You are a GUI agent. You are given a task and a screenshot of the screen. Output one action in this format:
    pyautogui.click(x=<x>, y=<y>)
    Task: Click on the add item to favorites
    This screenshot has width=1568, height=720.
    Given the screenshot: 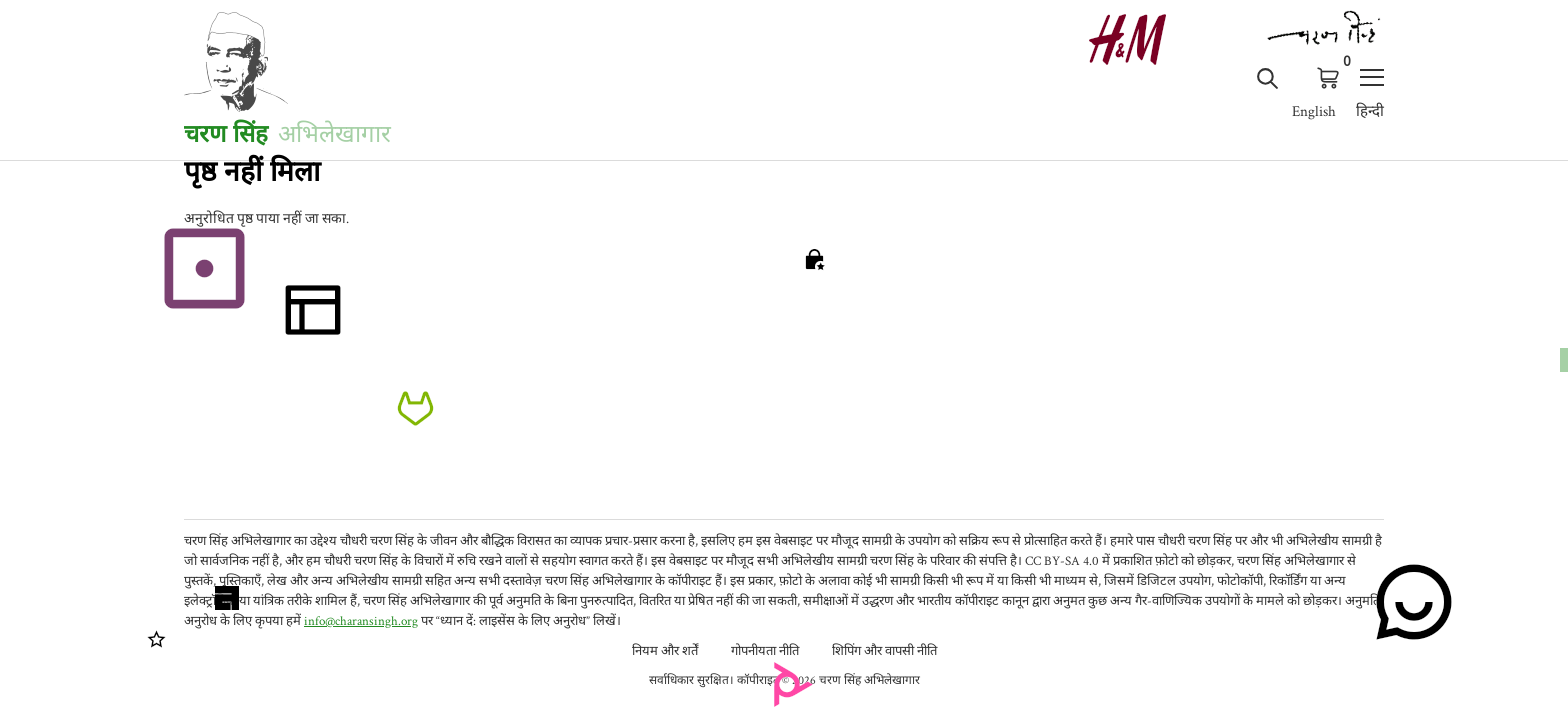 What is the action you would take?
    pyautogui.click(x=156, y=639)
    